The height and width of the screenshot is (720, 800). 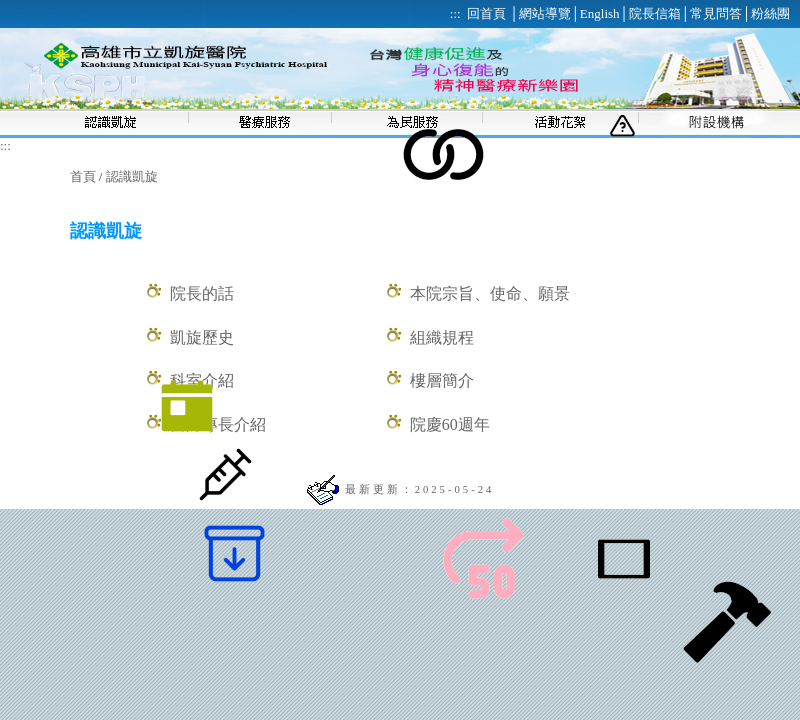 What do you see at coordinates (622, 126) in the screenshot?
I see `access help or support for a warning condition` at bounding box center [622, 126].